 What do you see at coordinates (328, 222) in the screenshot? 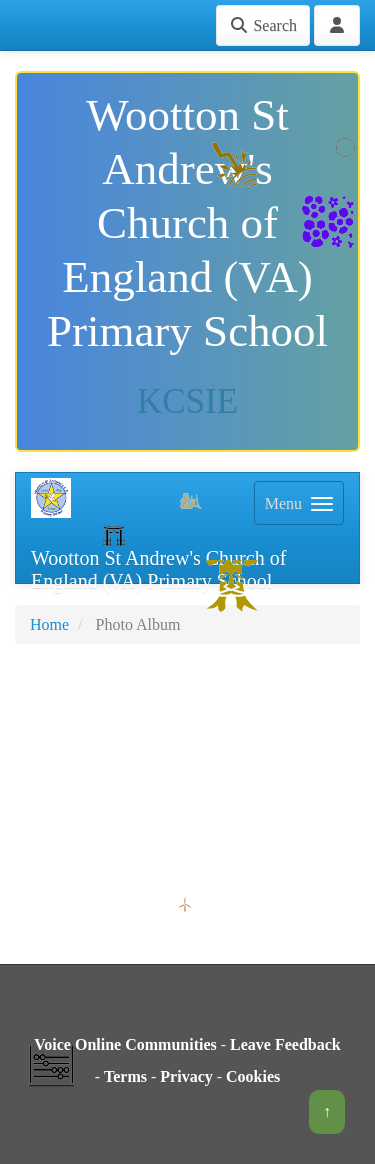
I see `access the garden or floral collection` at bounding box center [328, 222].